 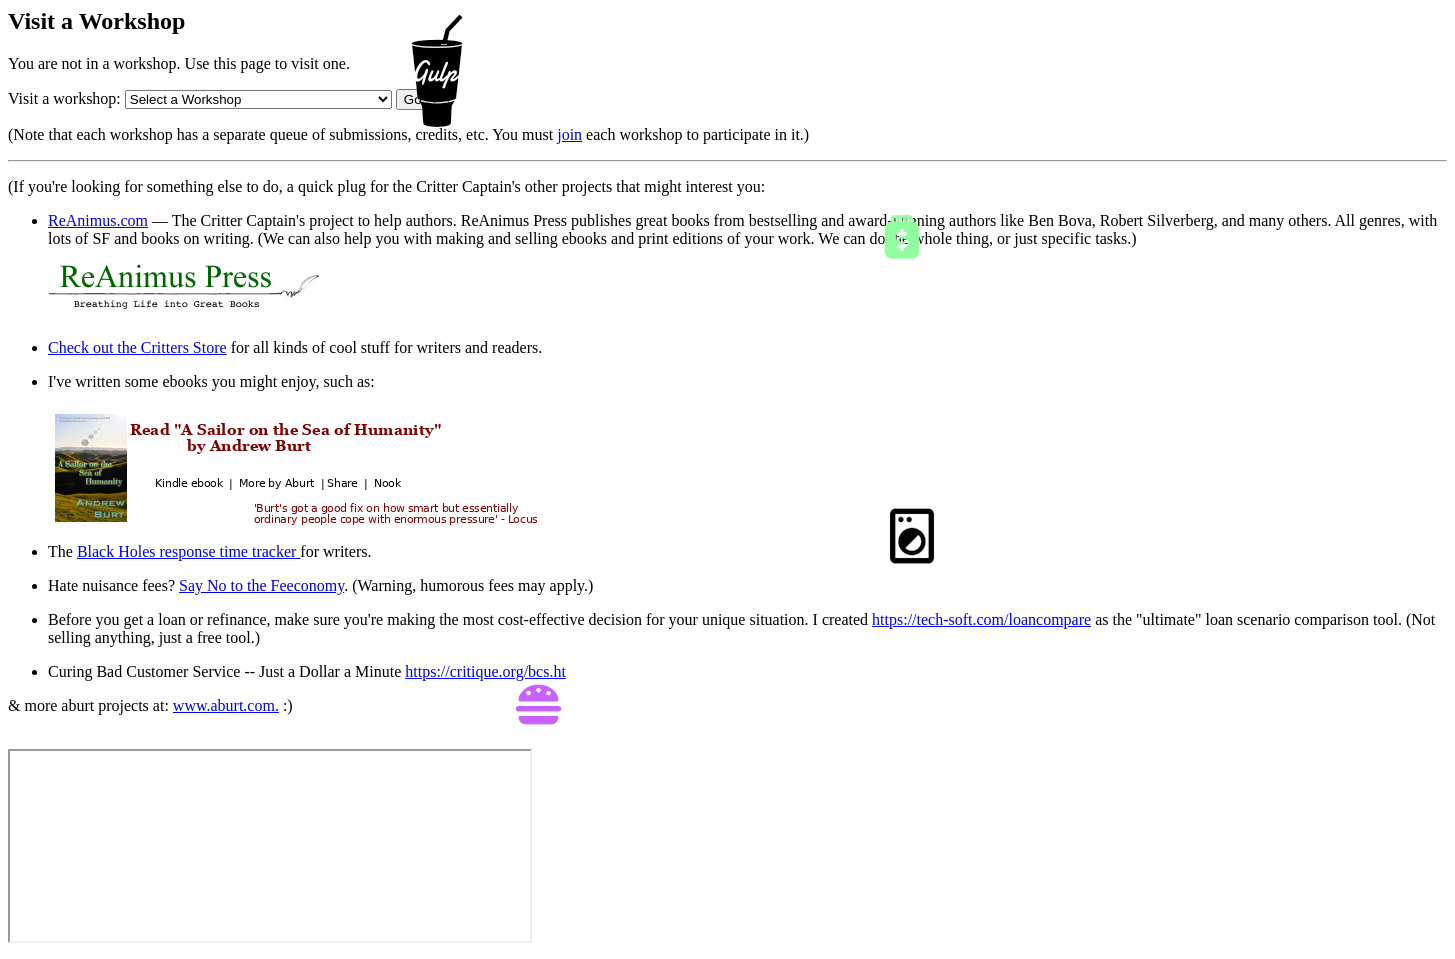 What do you see at coordinates (437, 71) in the screenshot?
I see `gulp.js task runner logo` at bounding box center [437, 71].